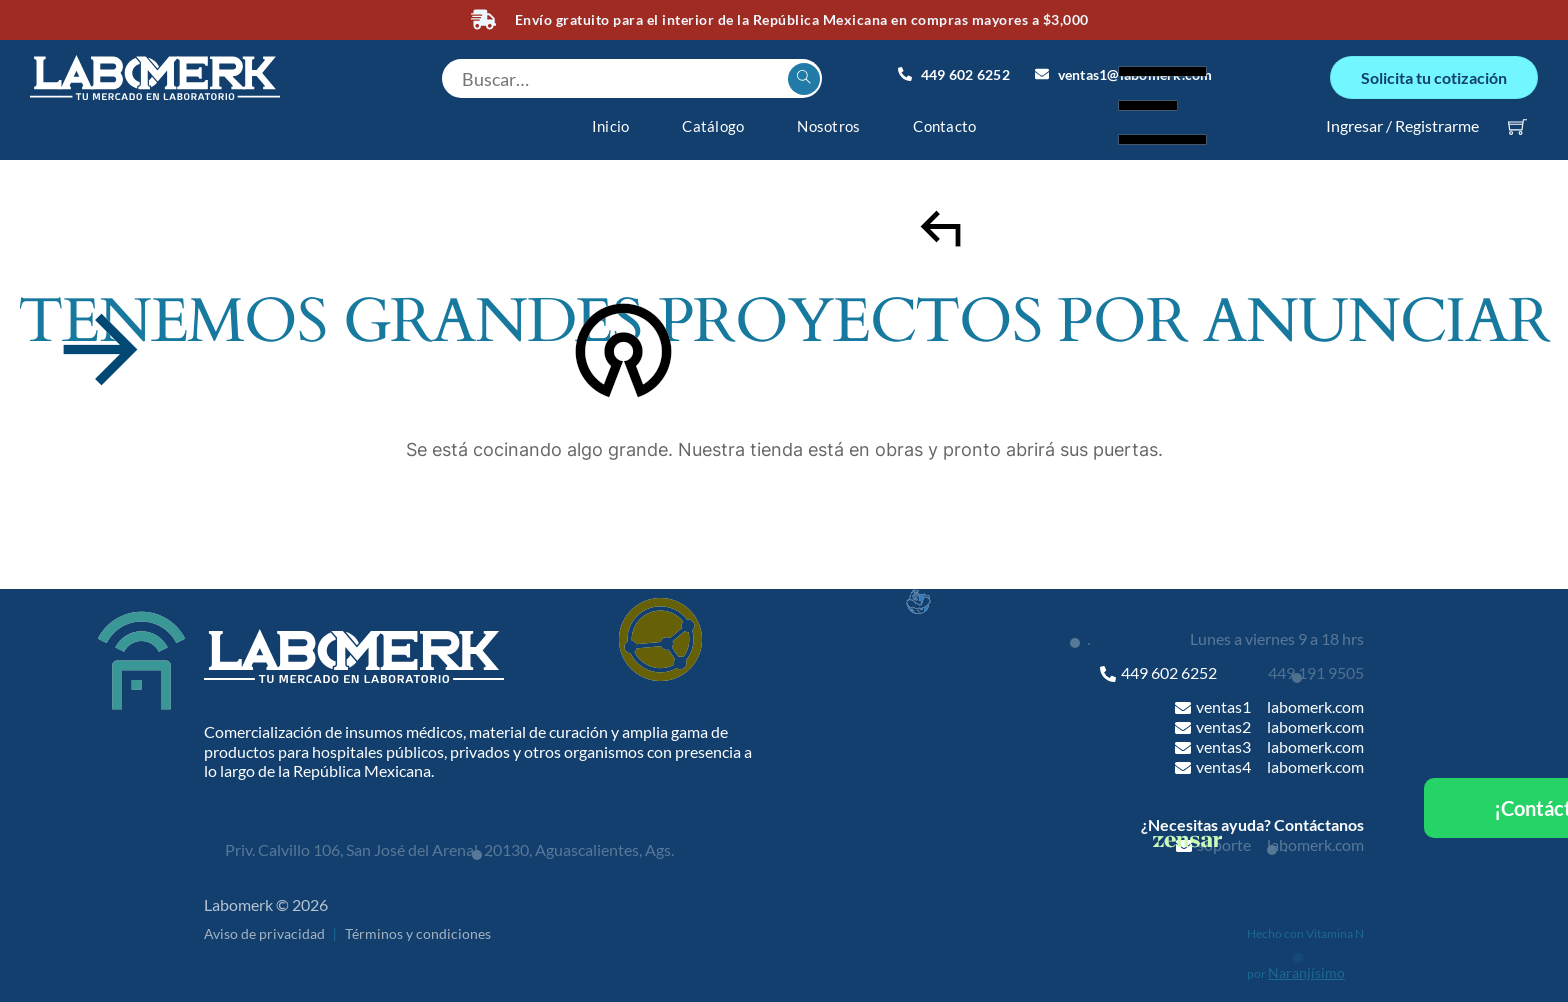 The height and width of the screenshot is (1002, 1568). Describe the element at coordinates (660, 639) in the screenshot. I see `open syncthing file synchronization app` at that location.